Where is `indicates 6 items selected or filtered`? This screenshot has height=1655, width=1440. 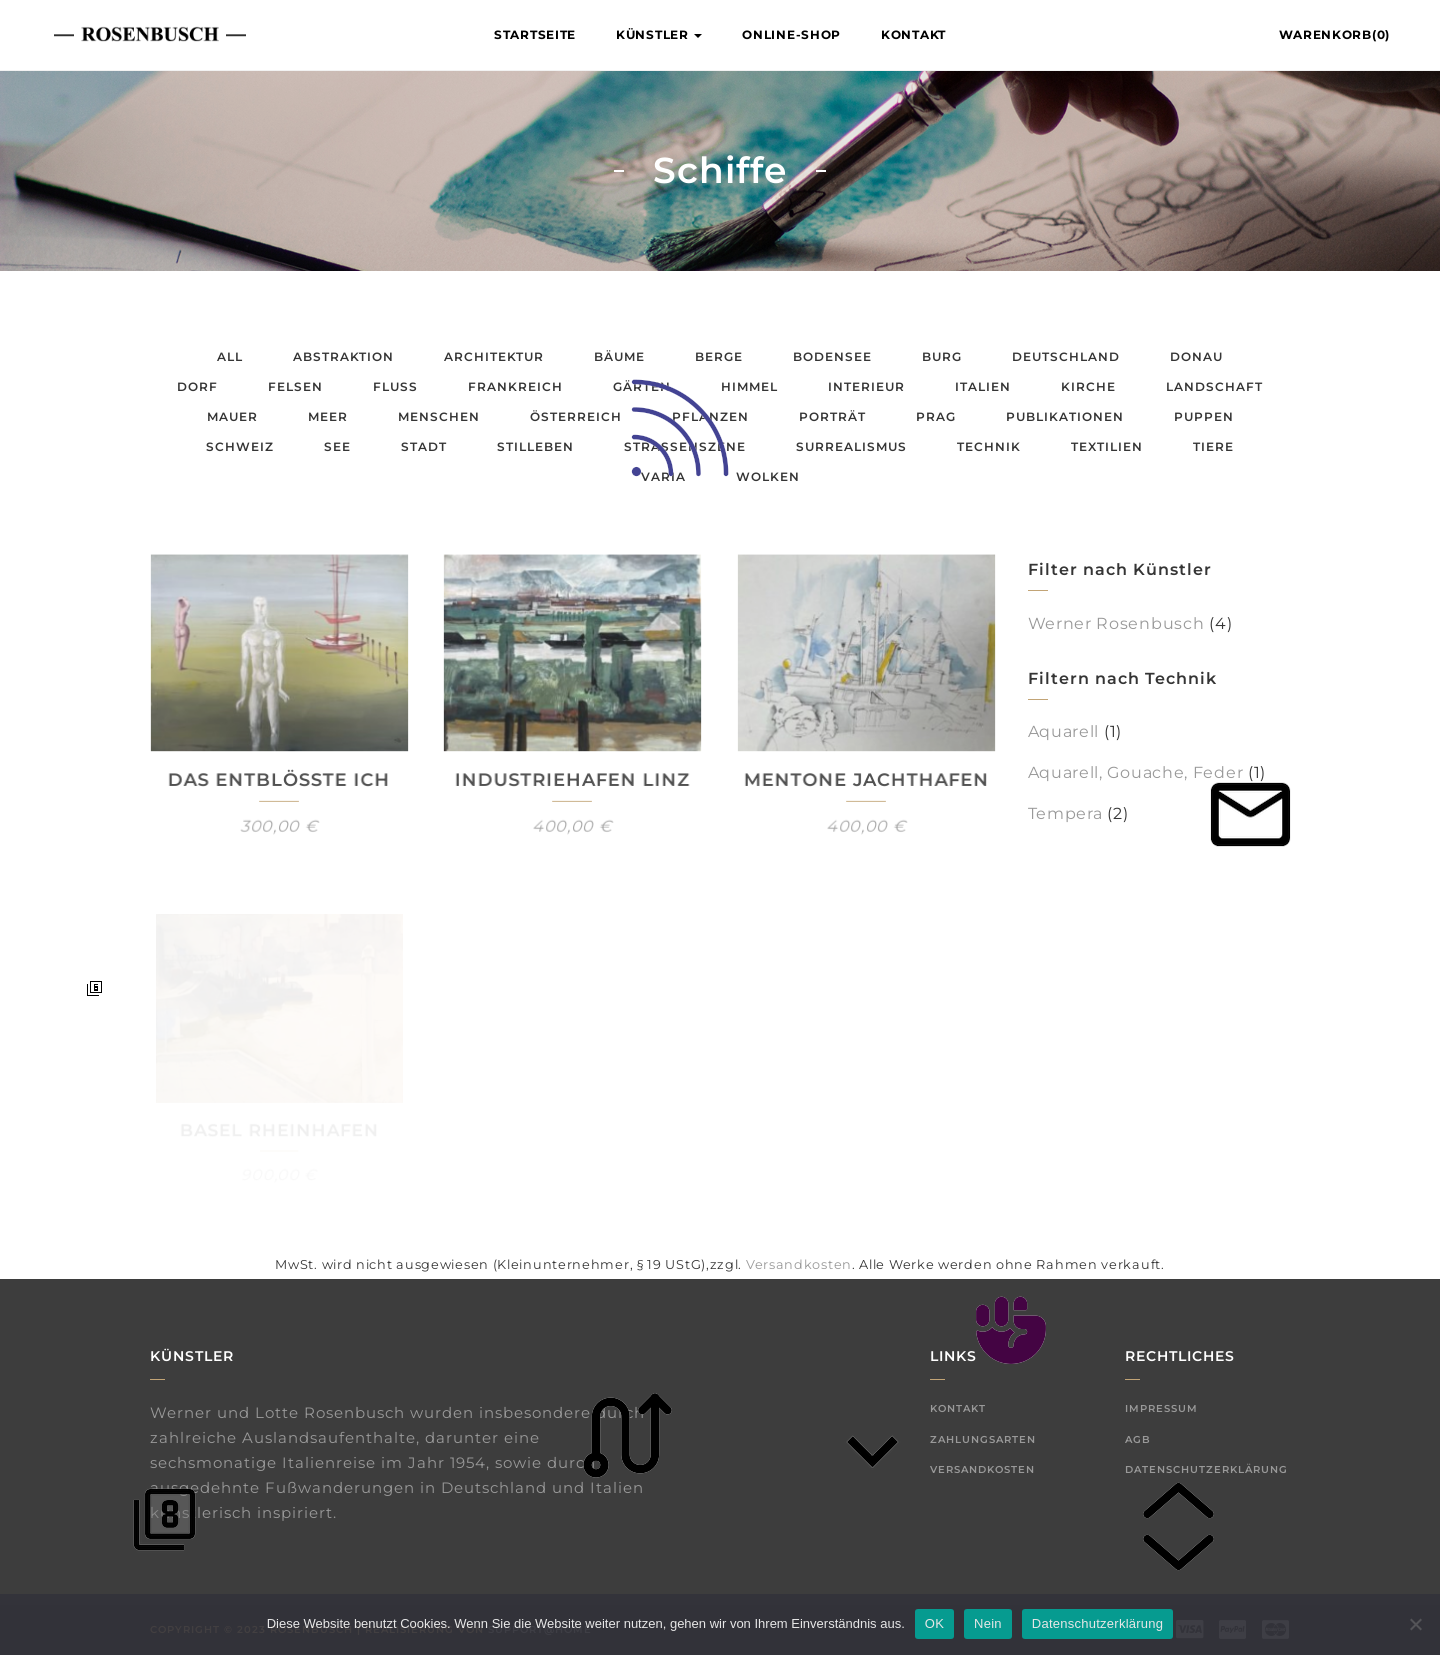
indicates 6 items selected or filtered is located at coordinates (94, 988).